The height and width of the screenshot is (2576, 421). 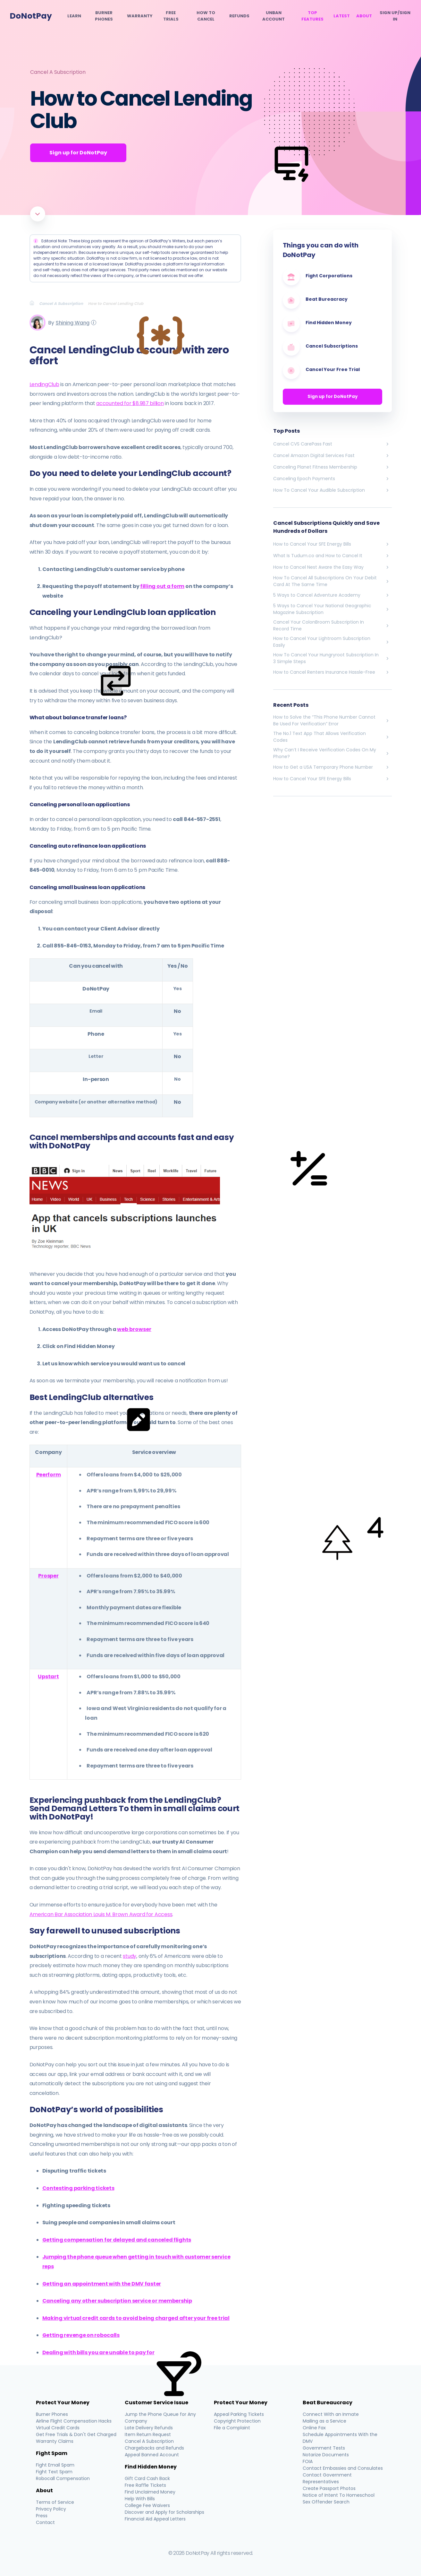 I want to click on edit or compose a new entry, so click(x=139, y=1420).